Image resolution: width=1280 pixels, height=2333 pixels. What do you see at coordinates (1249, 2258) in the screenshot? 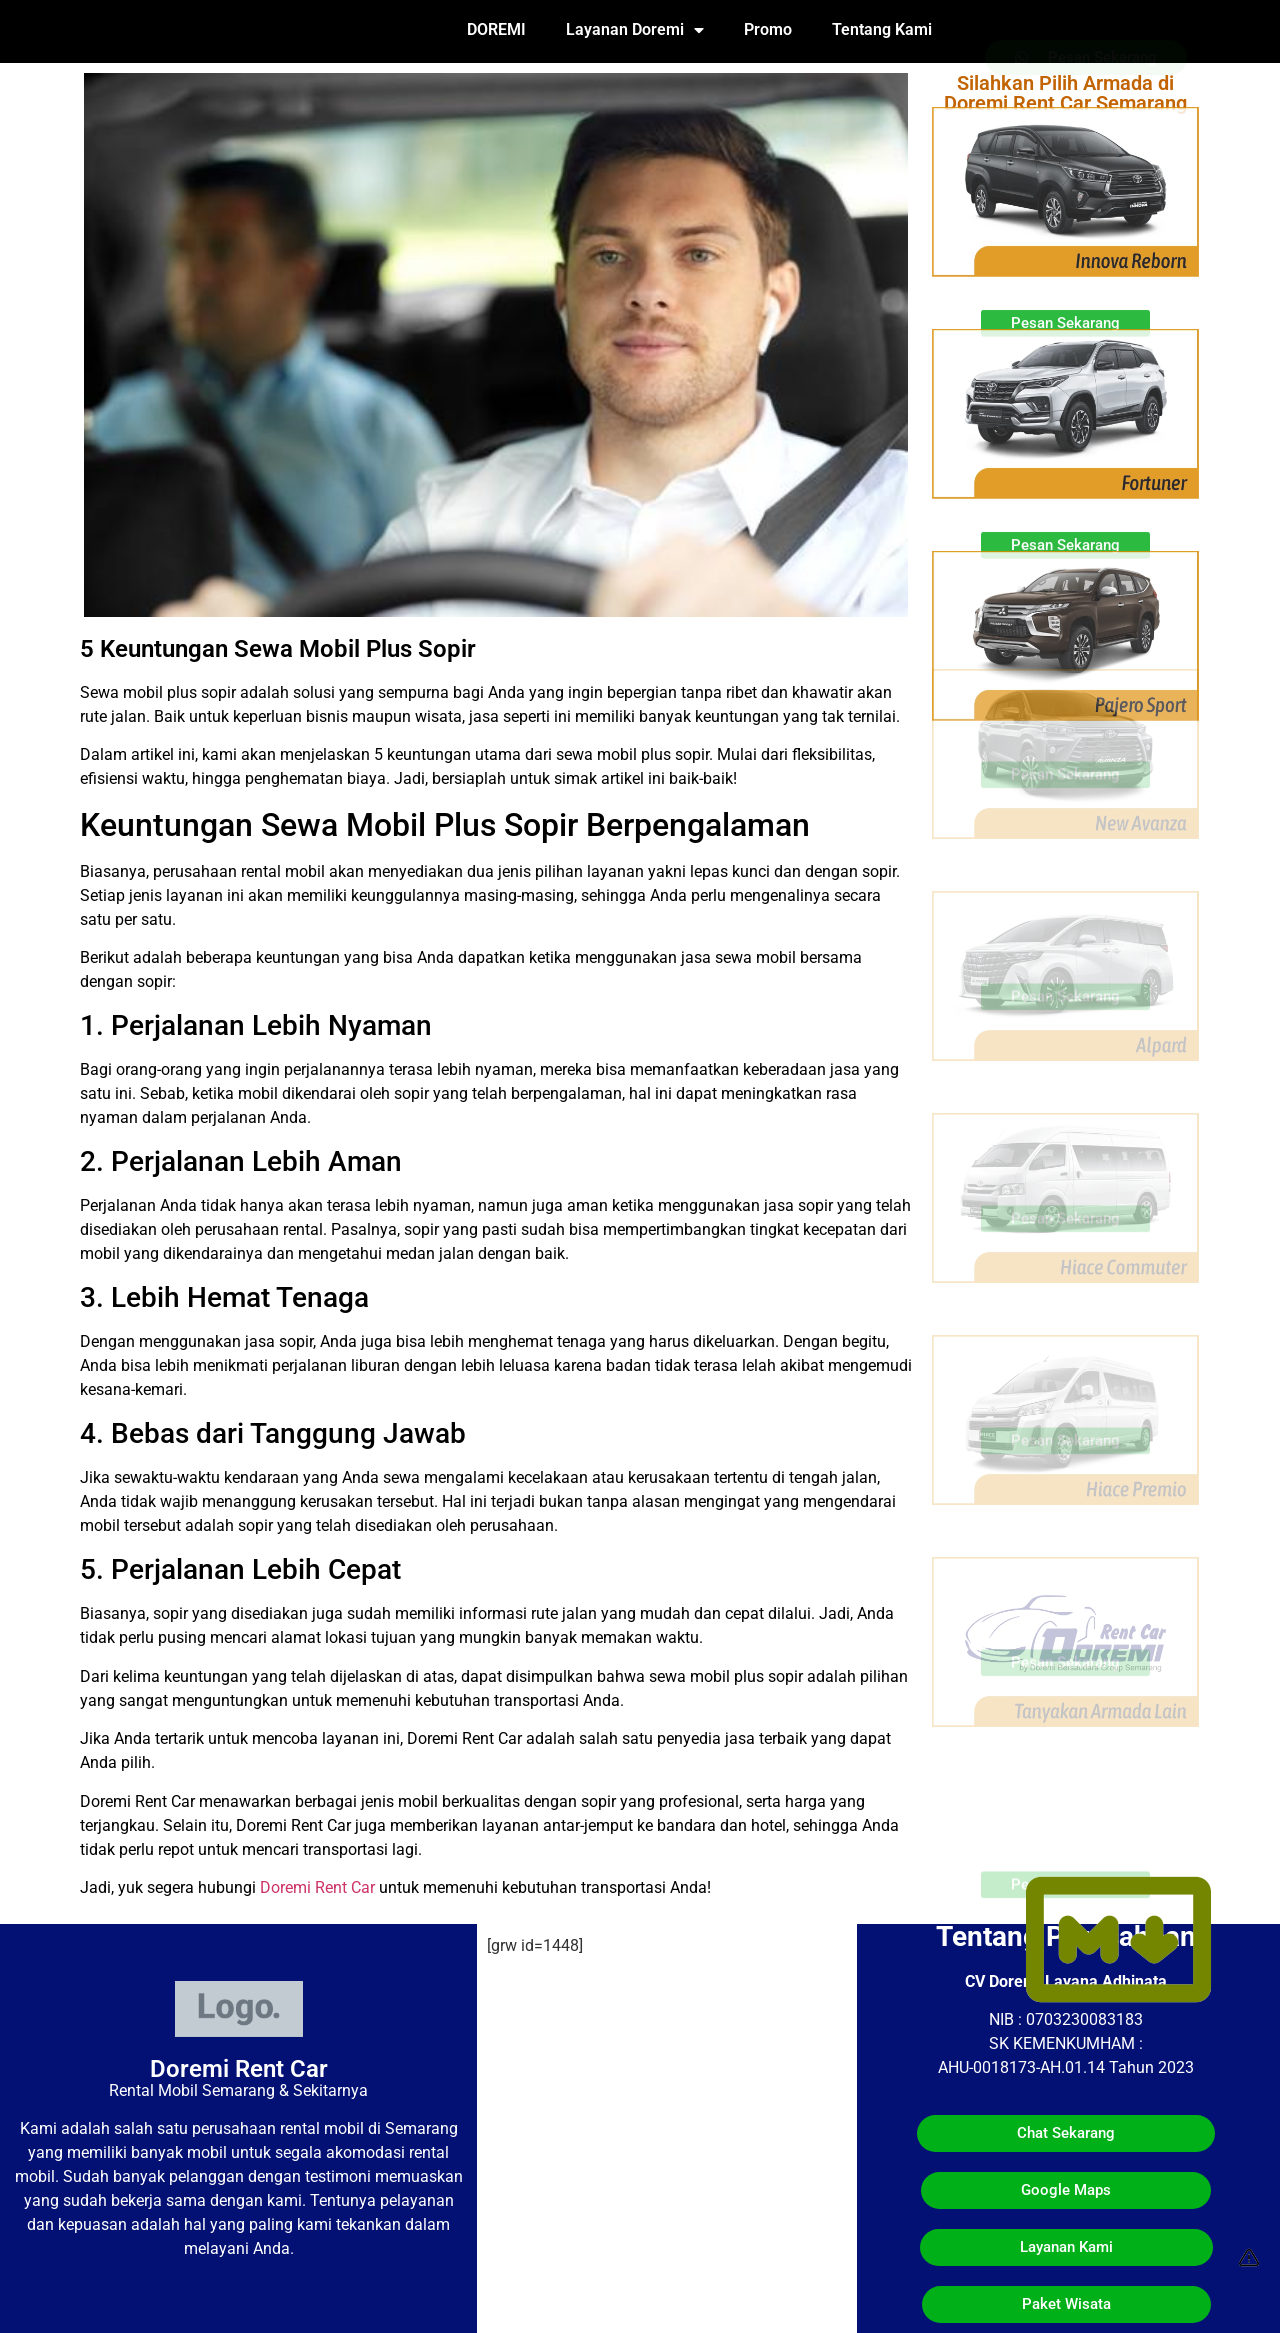
I see `indicates a warning or caution state` at bounding box center [1249, 2258].